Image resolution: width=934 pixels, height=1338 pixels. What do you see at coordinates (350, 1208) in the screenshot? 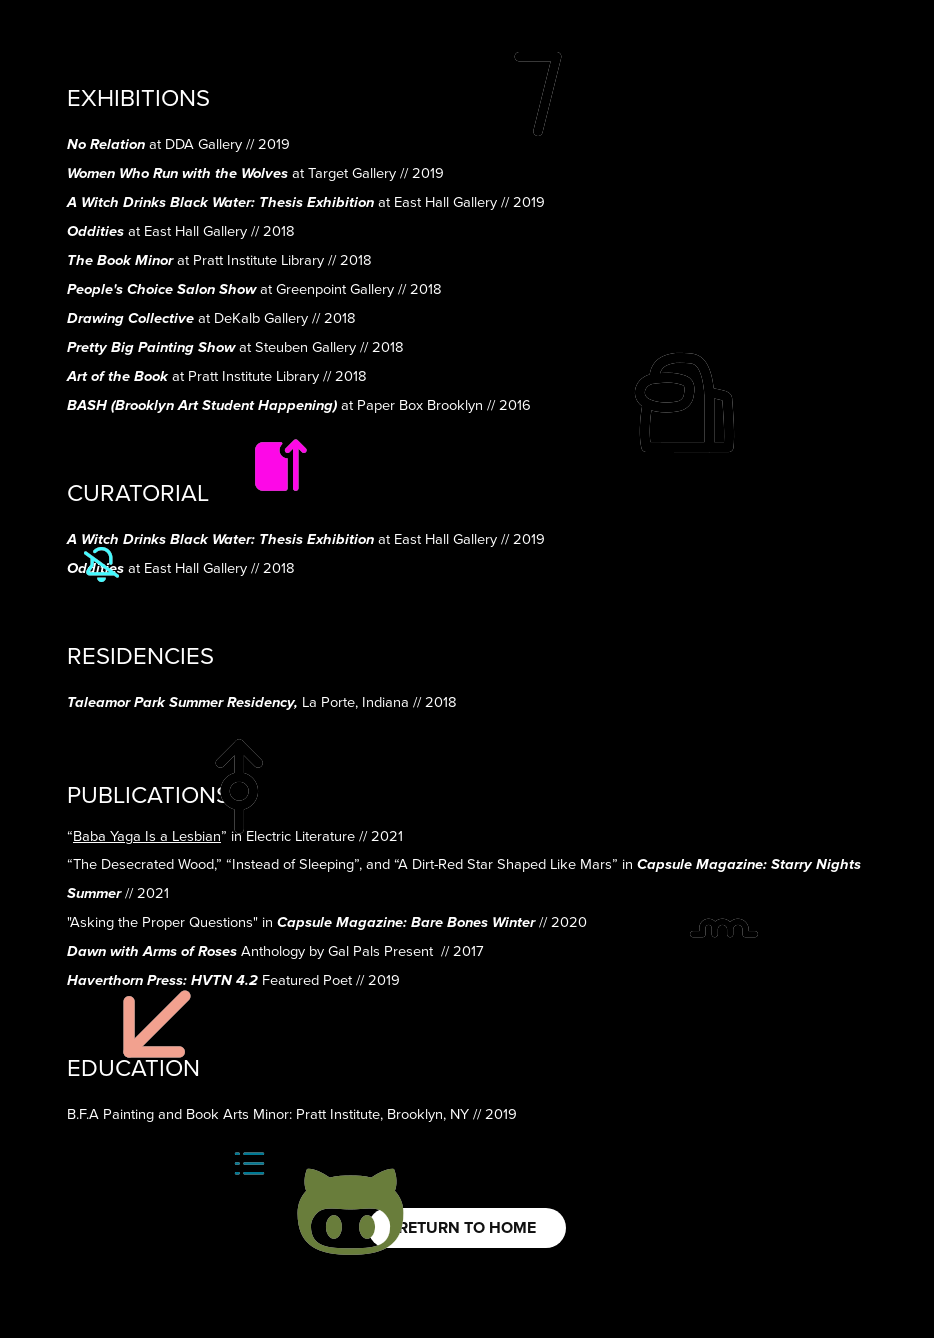
I see `access GitHub integration or repository` at bounding box center [350, 1208].